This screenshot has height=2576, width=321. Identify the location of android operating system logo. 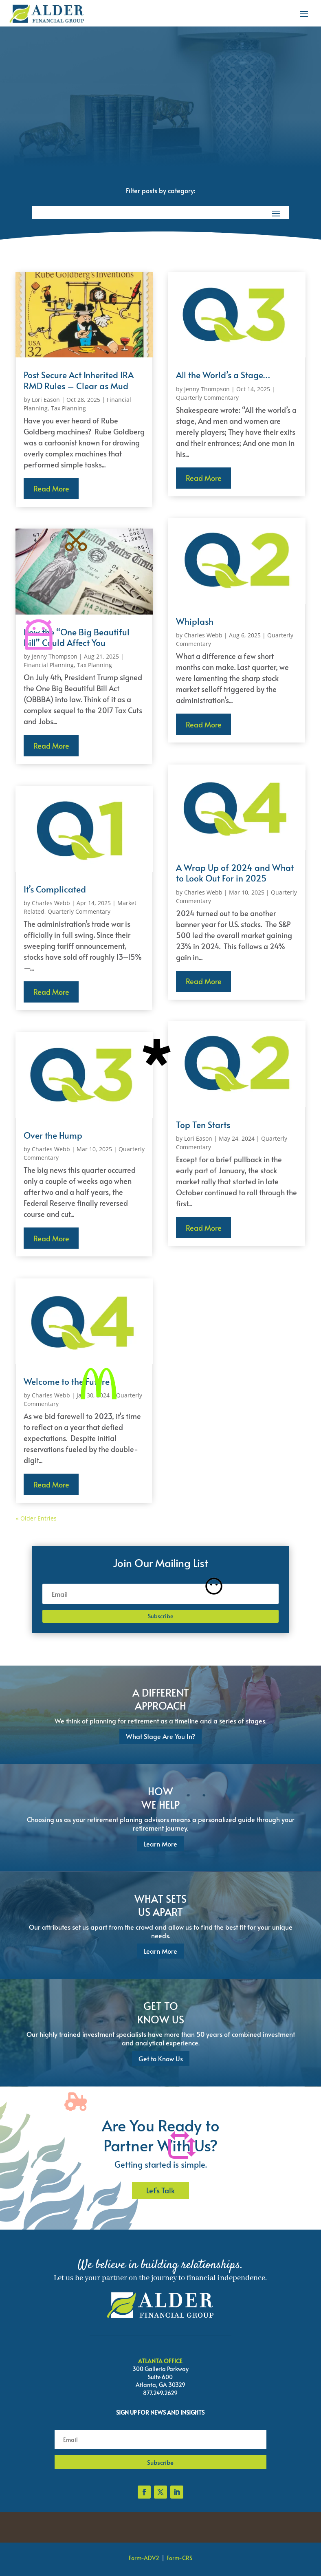
(39, 635).